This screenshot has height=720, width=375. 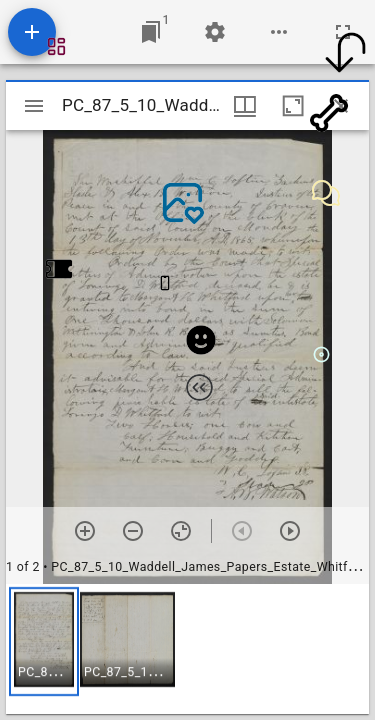 What do you see at coordinates (59, 269) in the screenshot?
I see `view your tickets or passes` at bounding box center [59, 269].